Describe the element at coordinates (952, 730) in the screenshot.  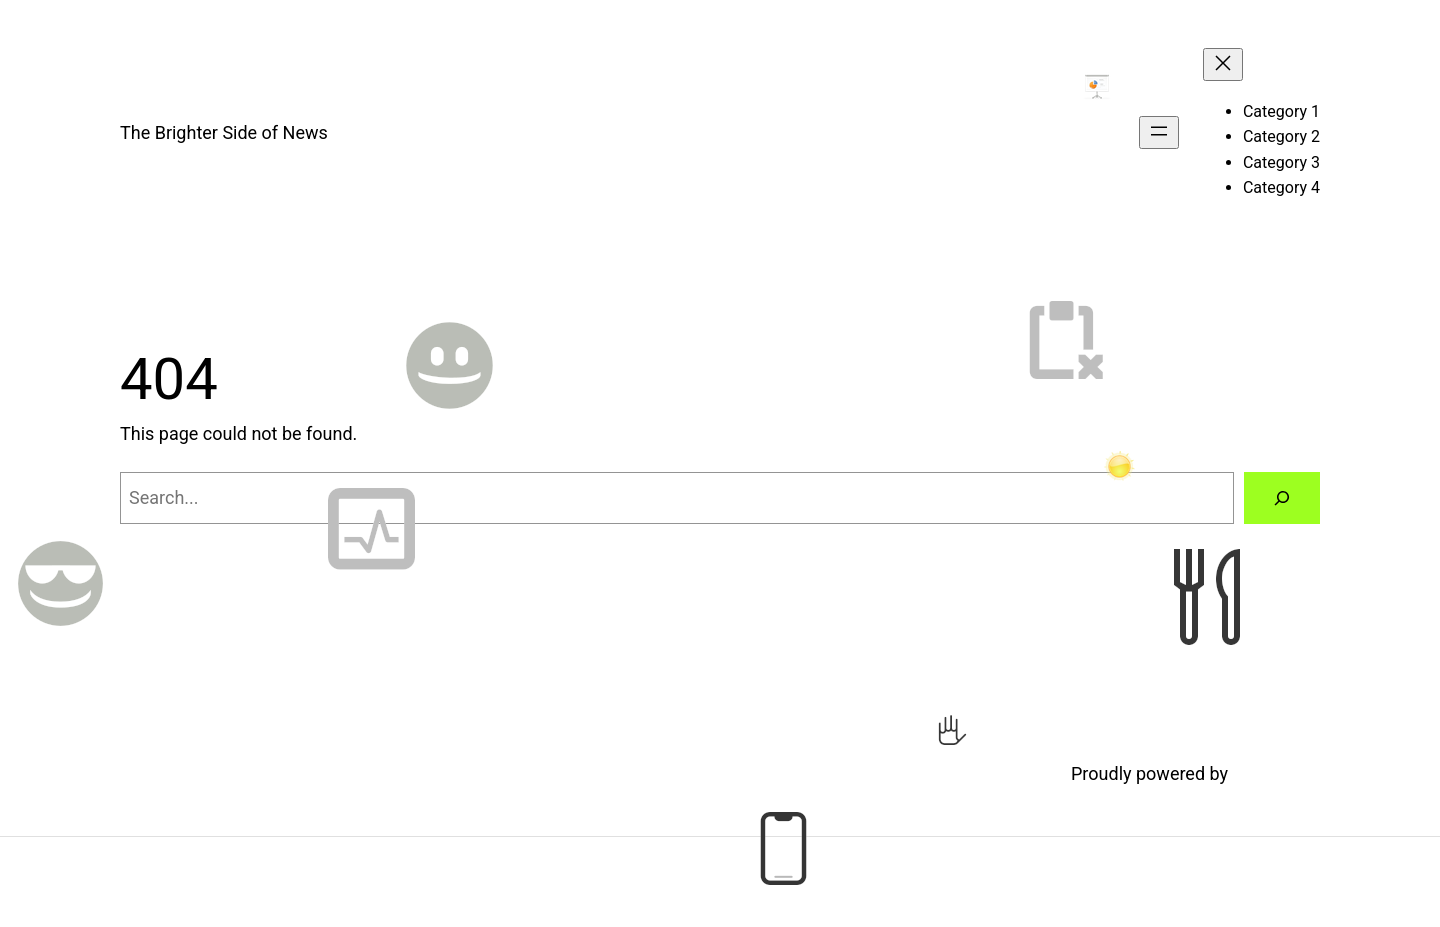
I see `access privacy settings` at that location.